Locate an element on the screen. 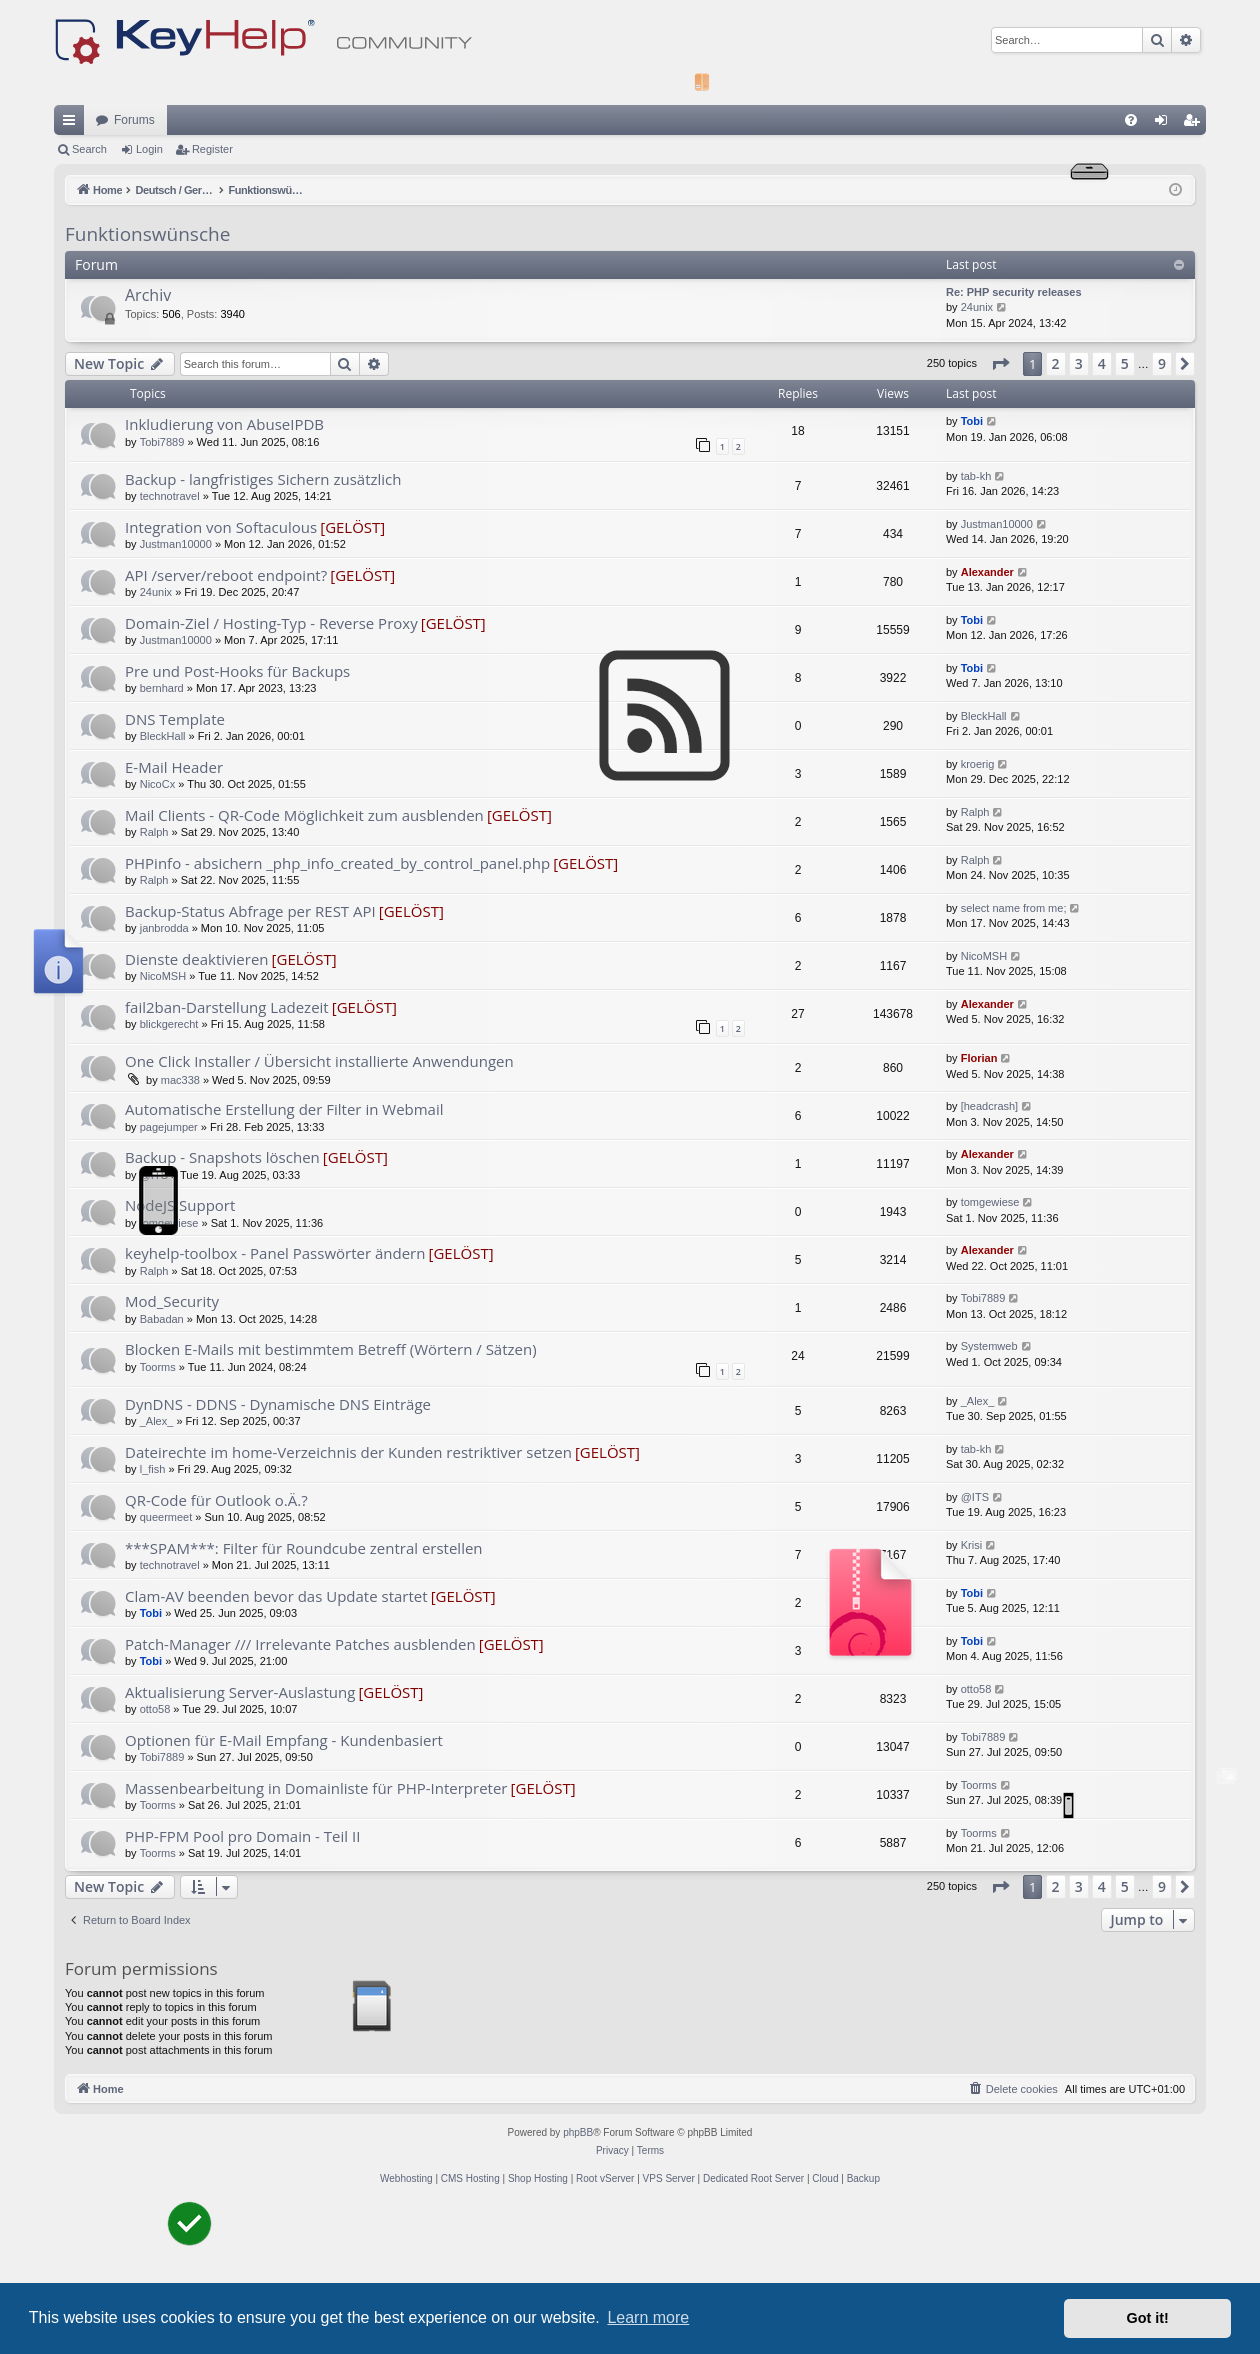 This screenshot has width=1260, height=2354. view connected iPod Shuffle in sidebar is located at coordinates (1068, 1805).